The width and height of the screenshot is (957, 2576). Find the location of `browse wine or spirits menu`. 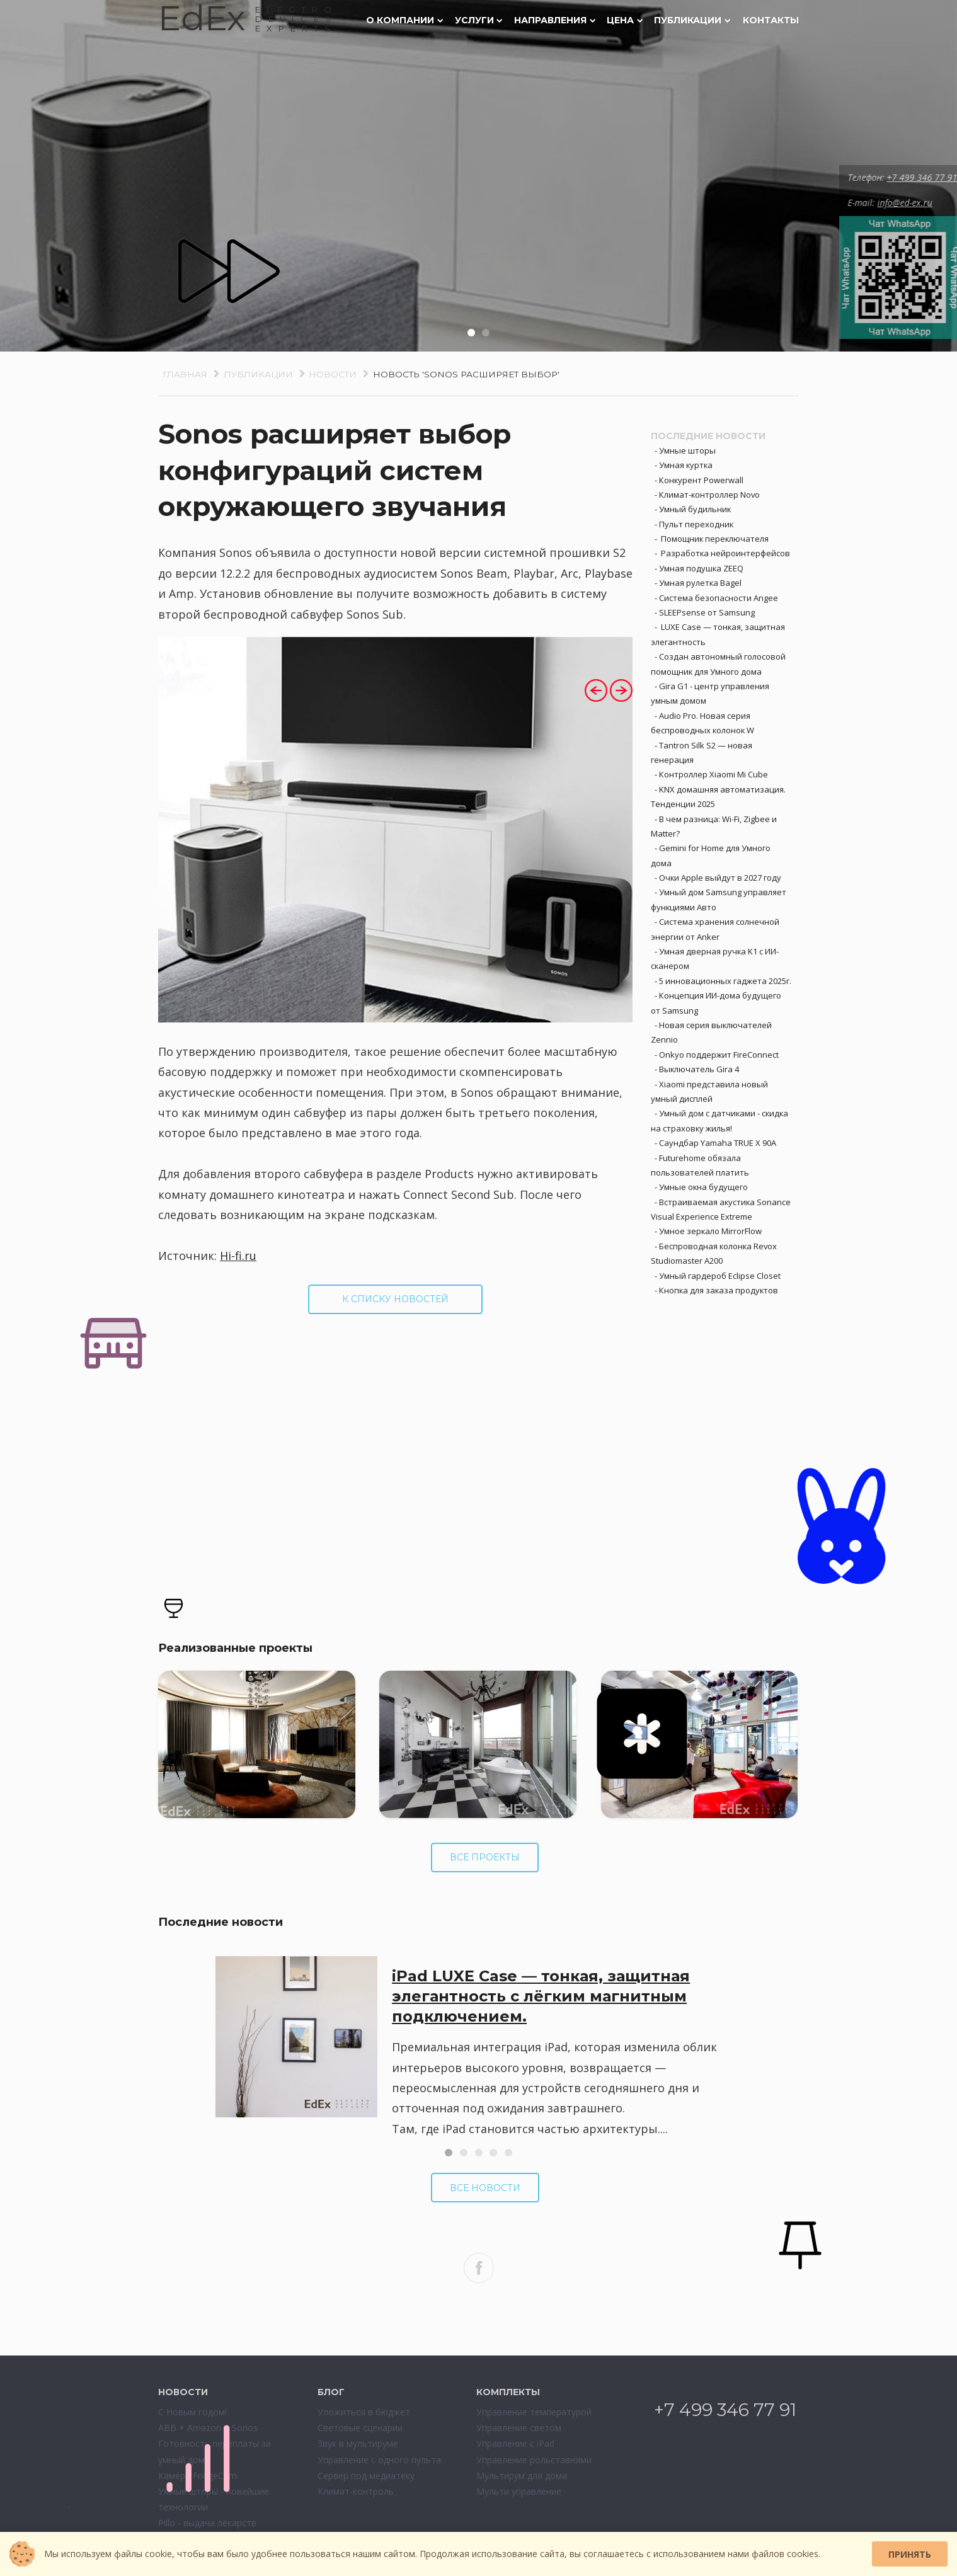

browse wine or spirits menu is located at coordinates (173, 1608).